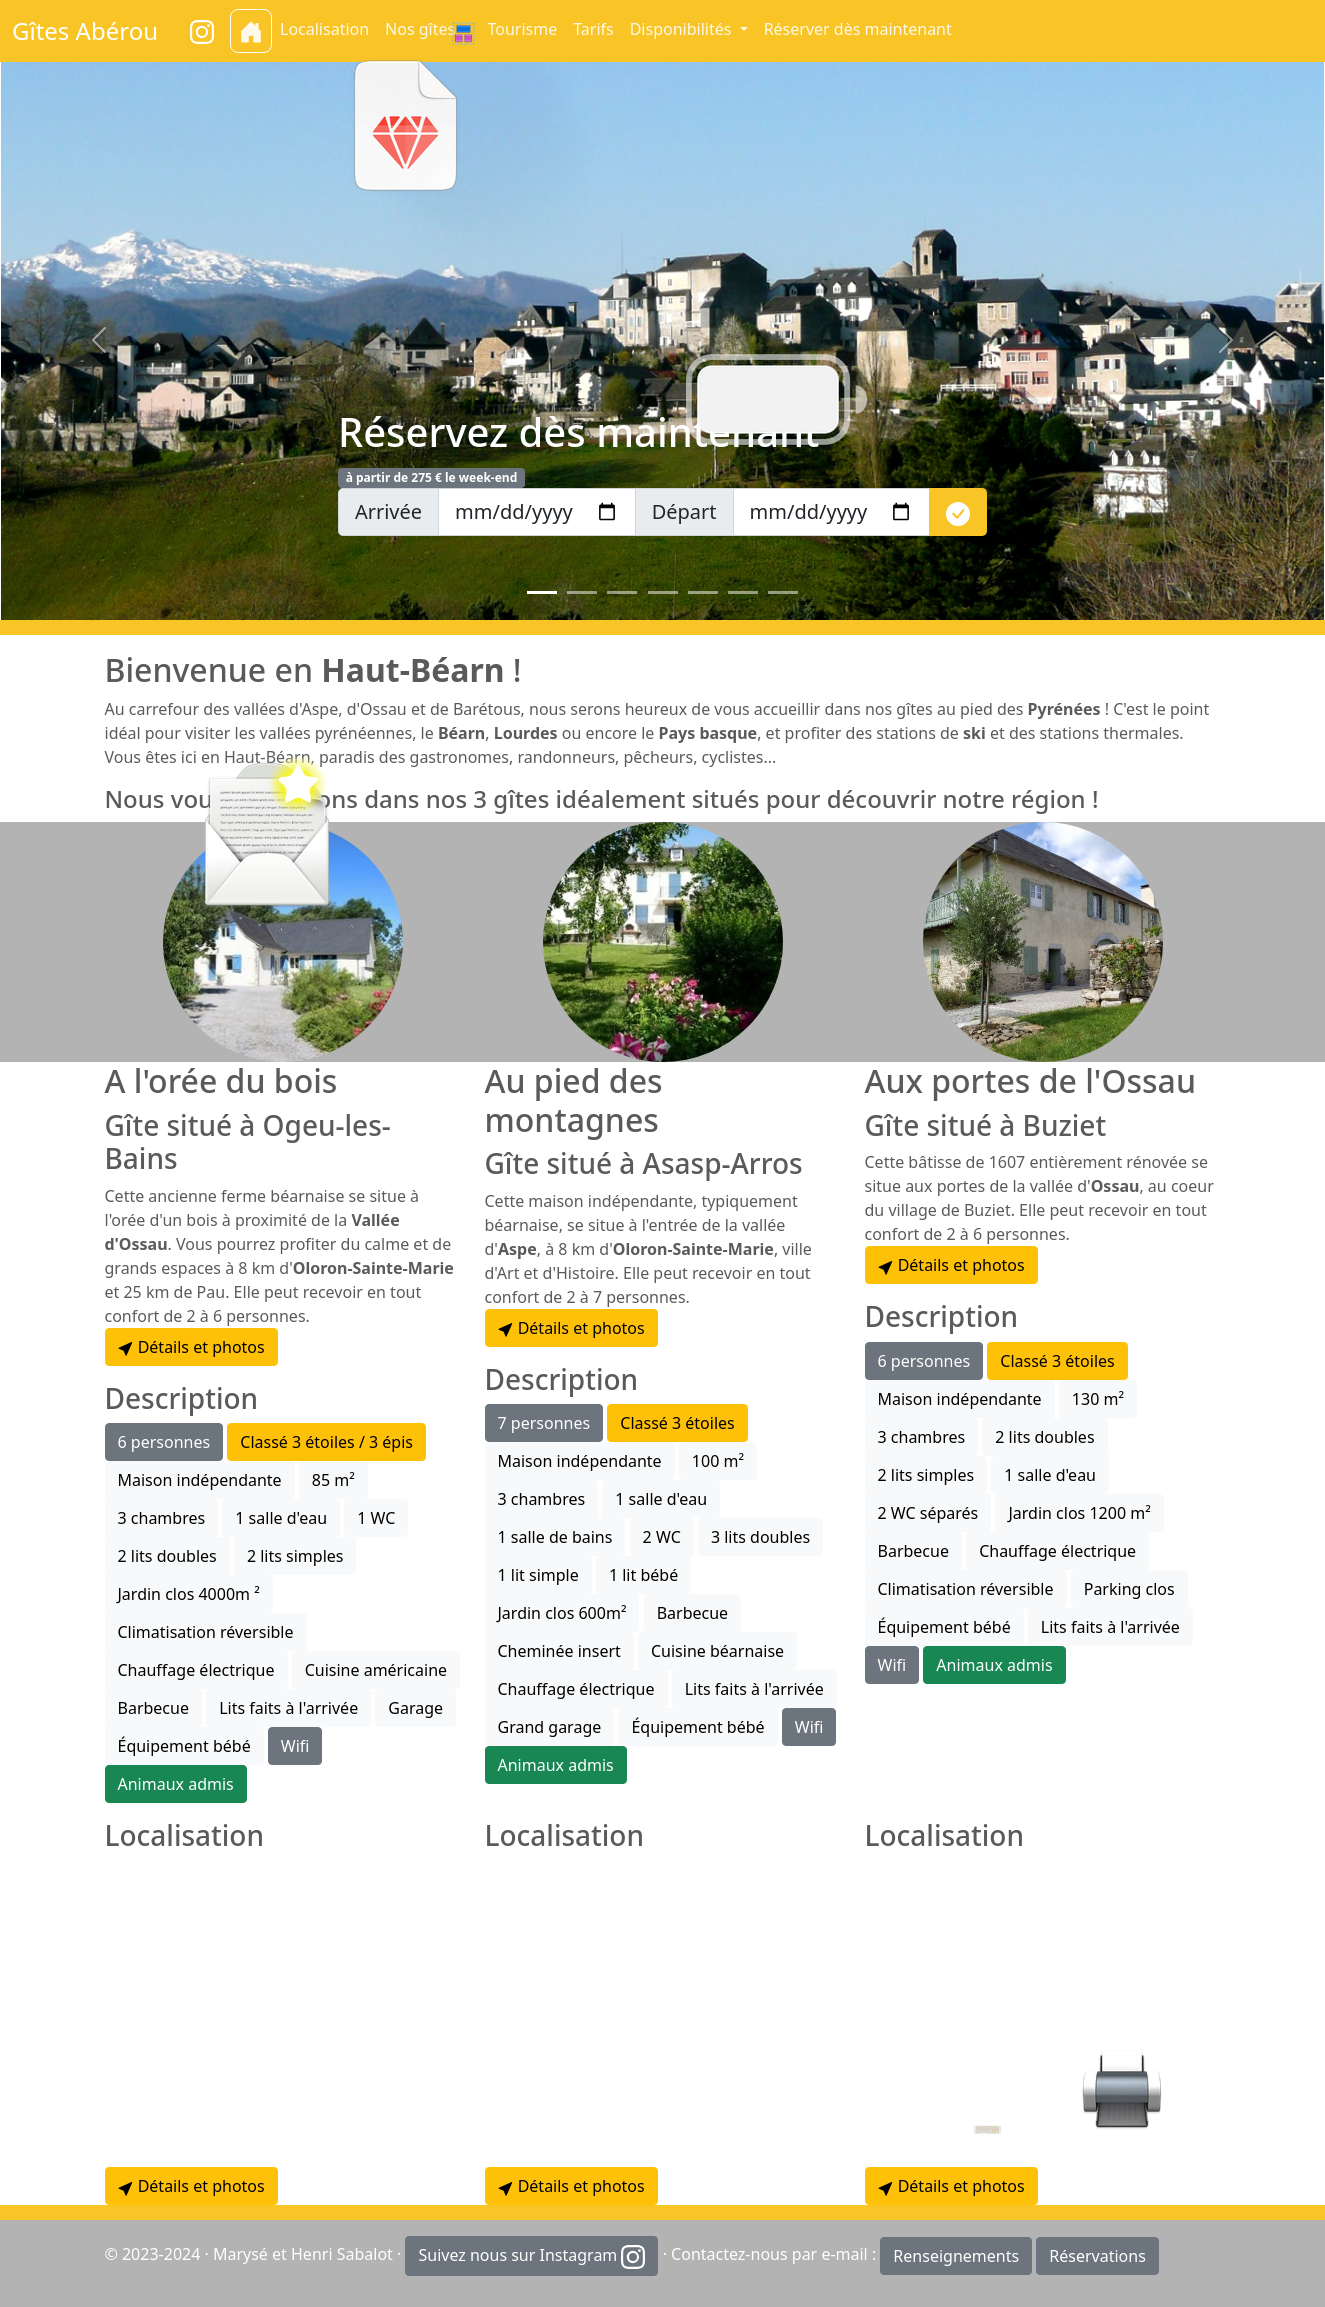 Image resolution: width=1325 pixels, height=2307 pixels. Describe the element at coordinates (463, 33) in the screenshot. I see `select all items in the current view` at that location.